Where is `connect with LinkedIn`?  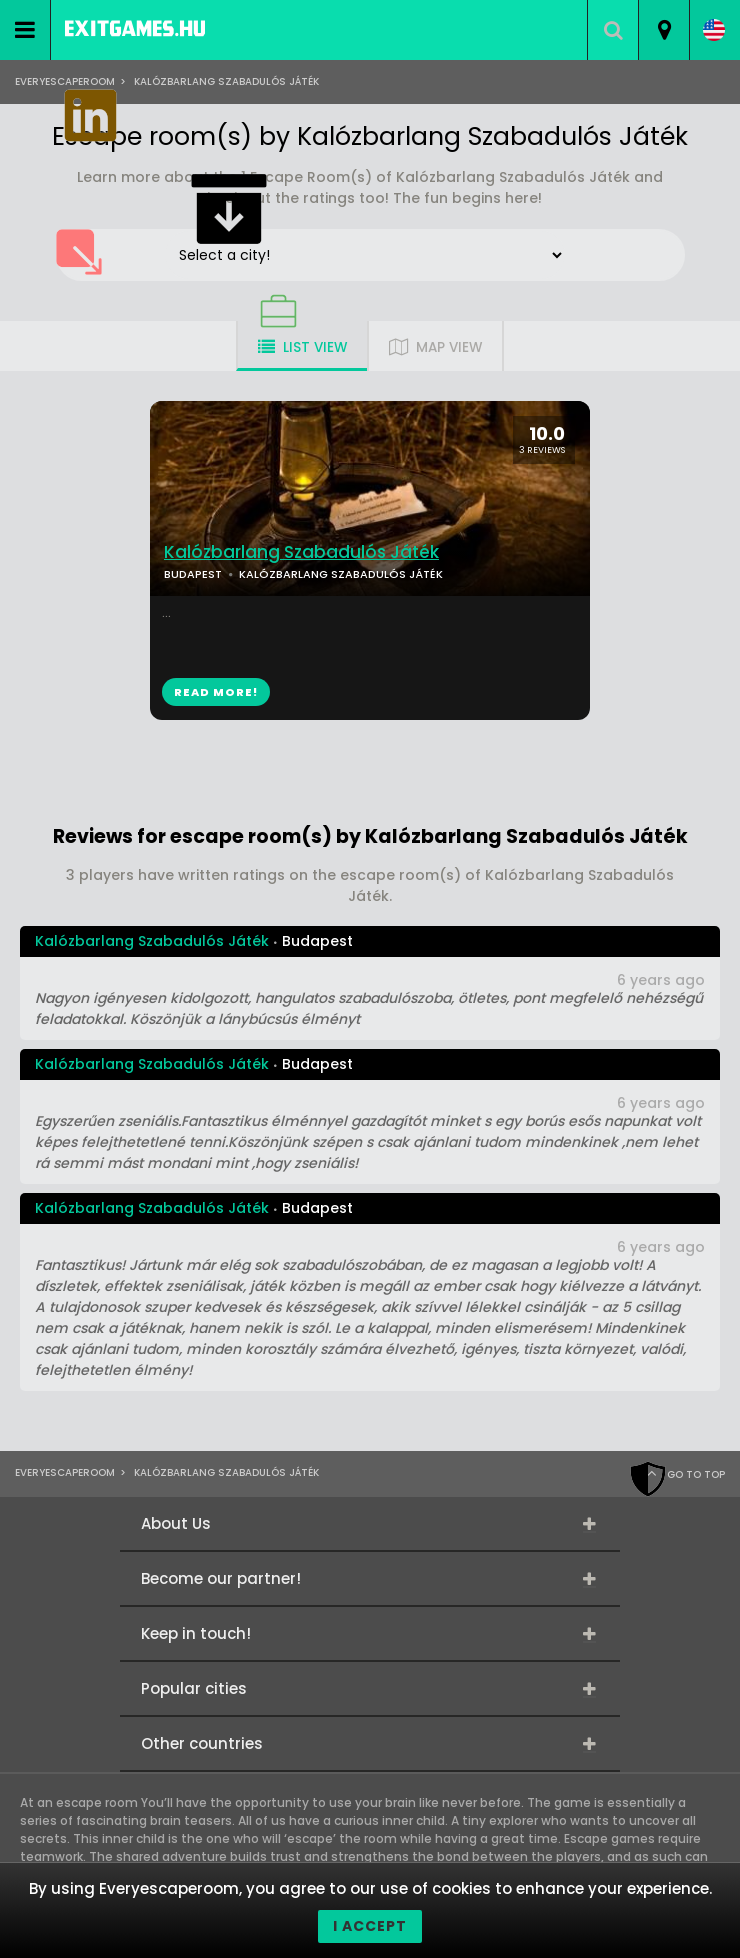 connect with LinkedIn is located at coordinates (90, 115).